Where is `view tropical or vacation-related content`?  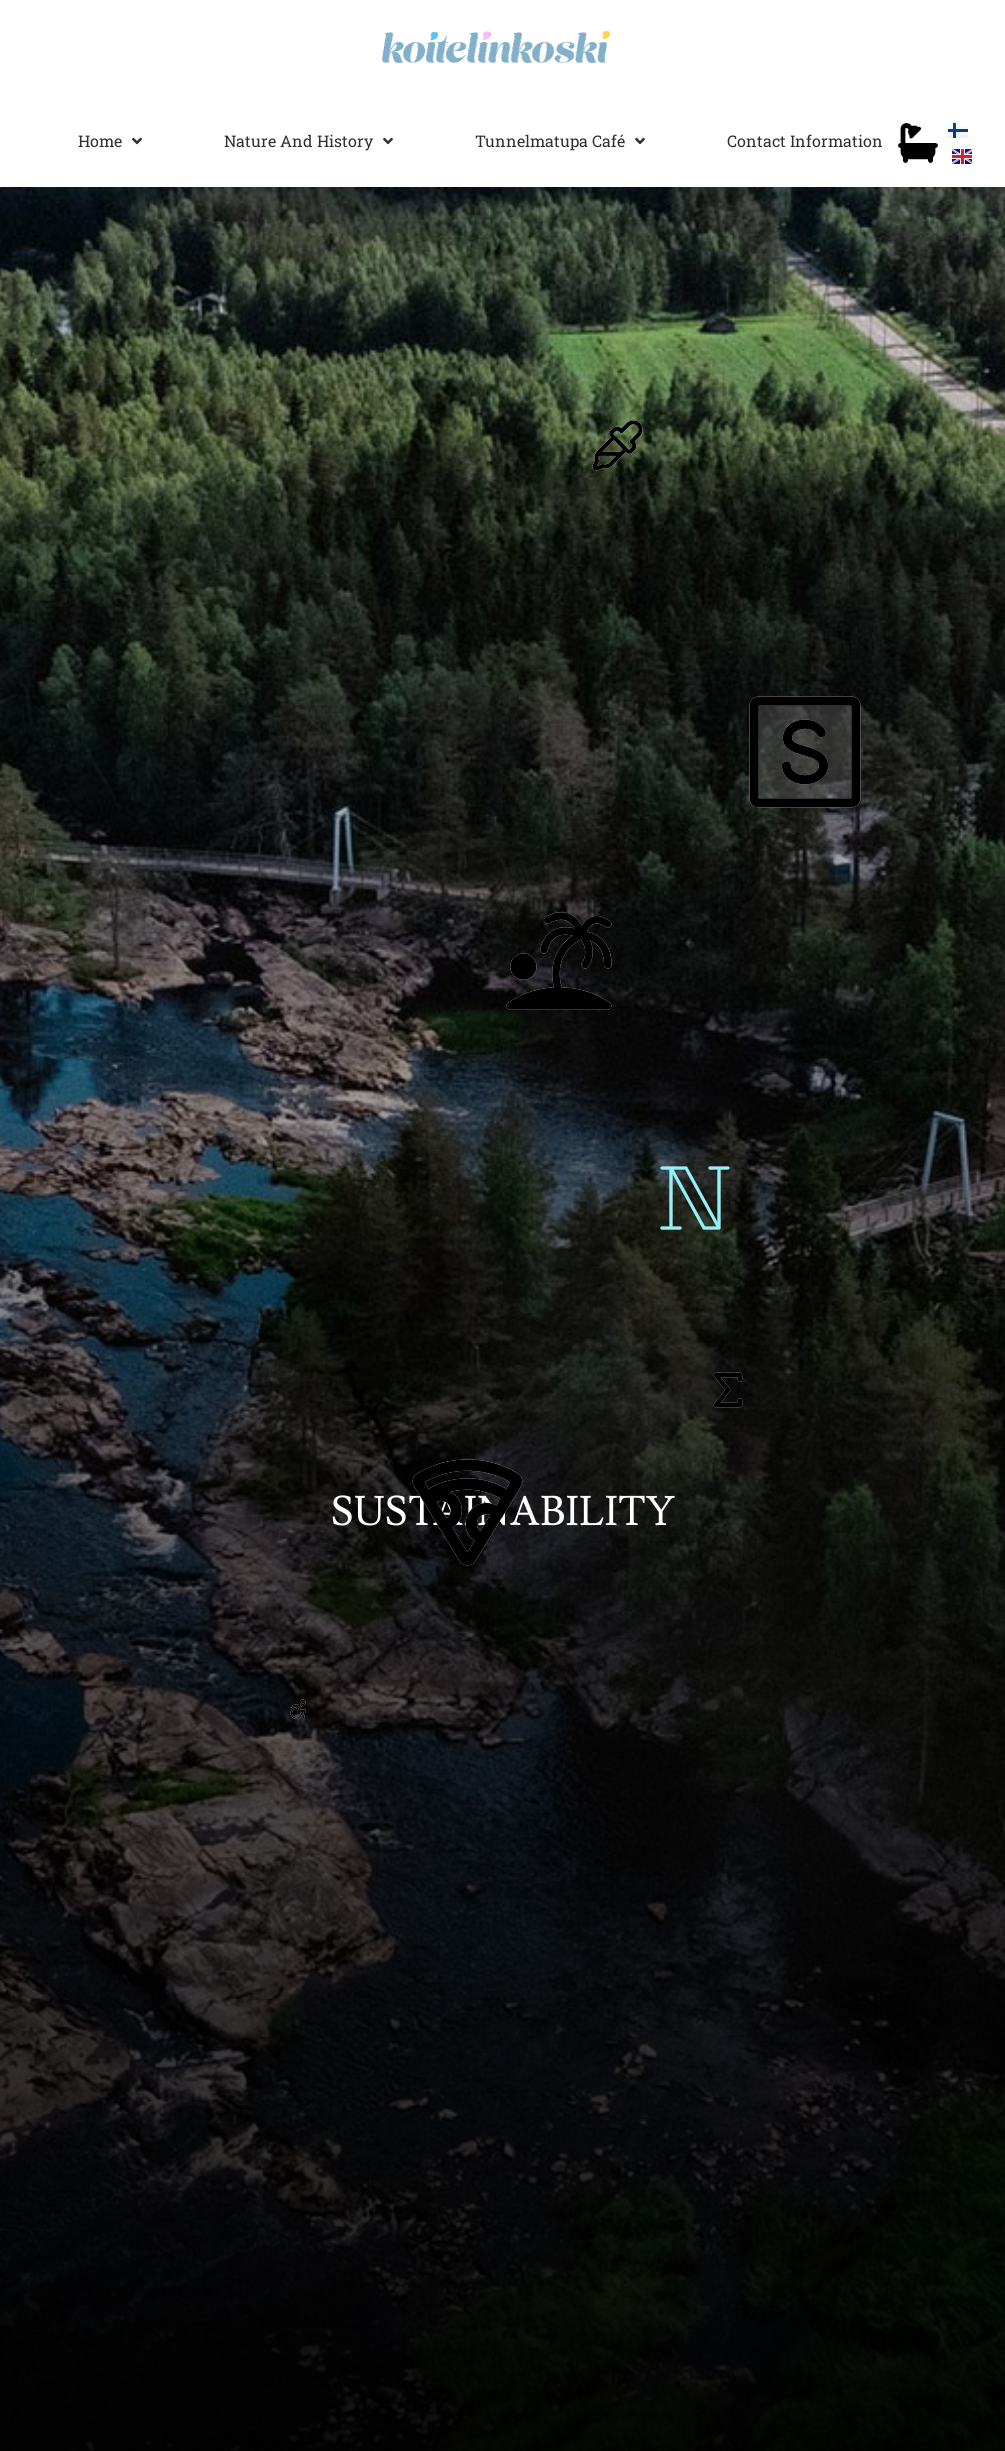
view tropical or vacation-related content is located at coordinates (559, 961).